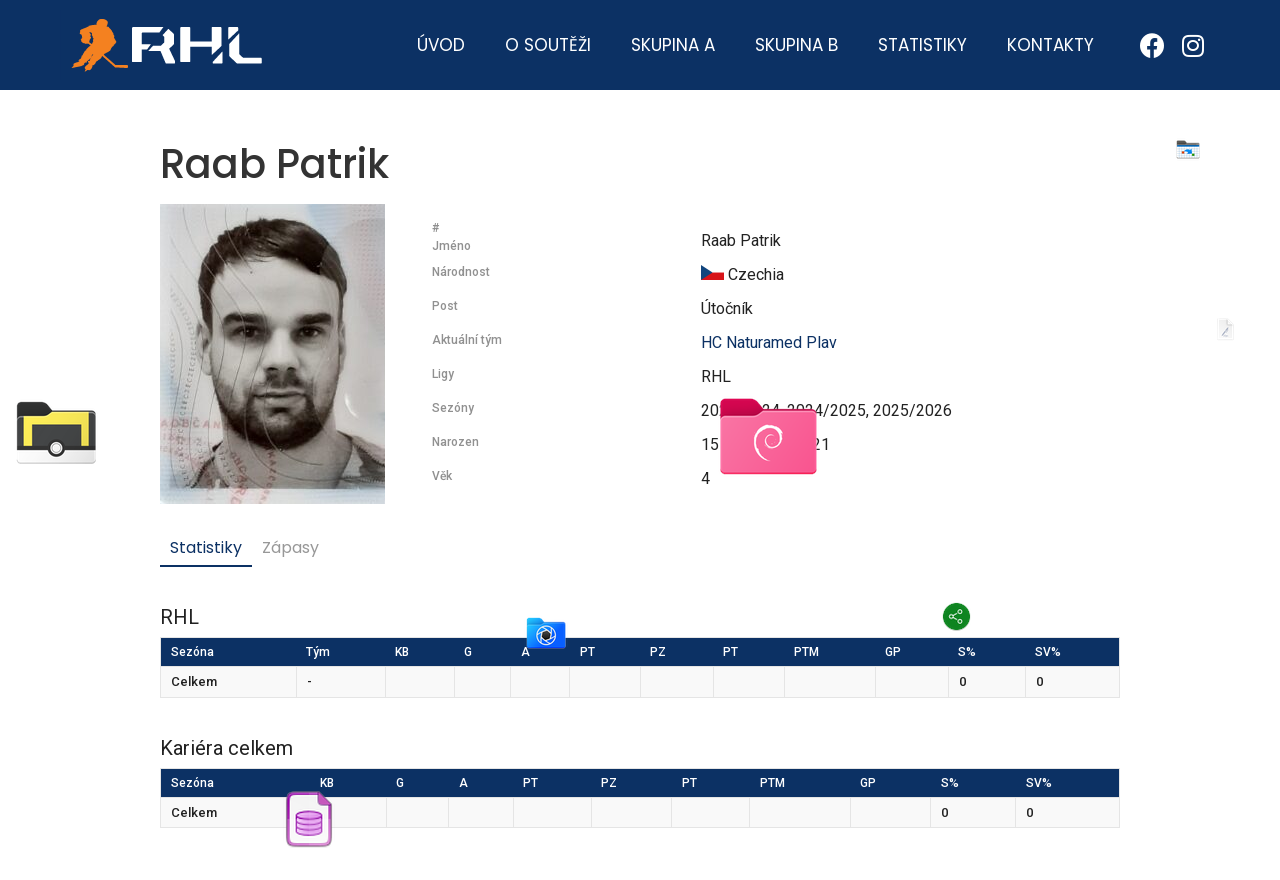 The image size is (1280, 880). I want to click on folder for pokémon ultra ball collection or game assets, so click(56, 435).